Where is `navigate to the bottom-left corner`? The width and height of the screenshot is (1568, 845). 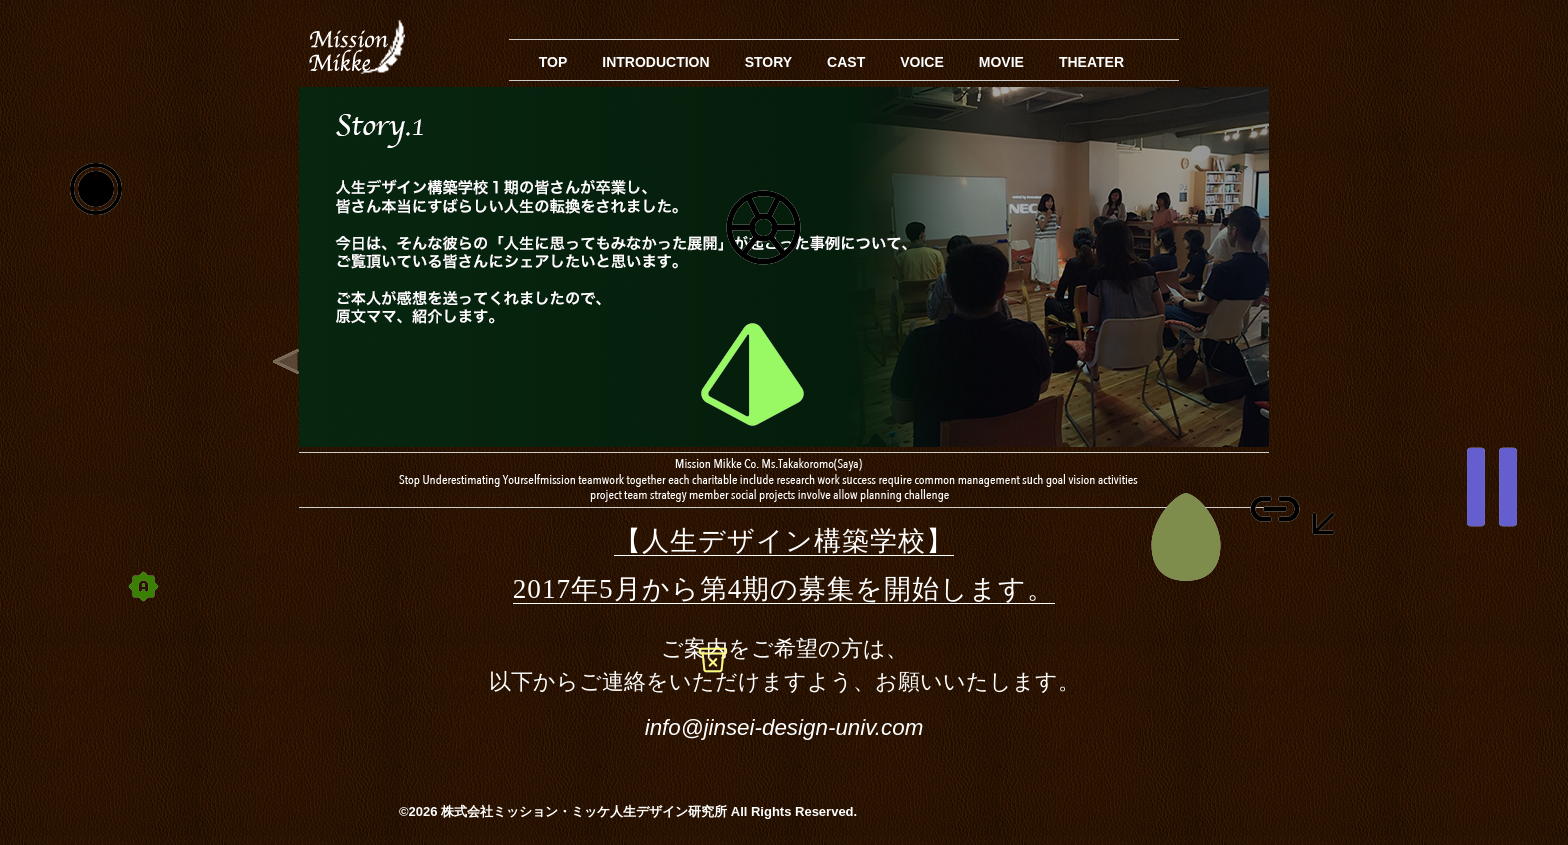 navigate to the bottom-left corner is located at coordinates (1323, 523).